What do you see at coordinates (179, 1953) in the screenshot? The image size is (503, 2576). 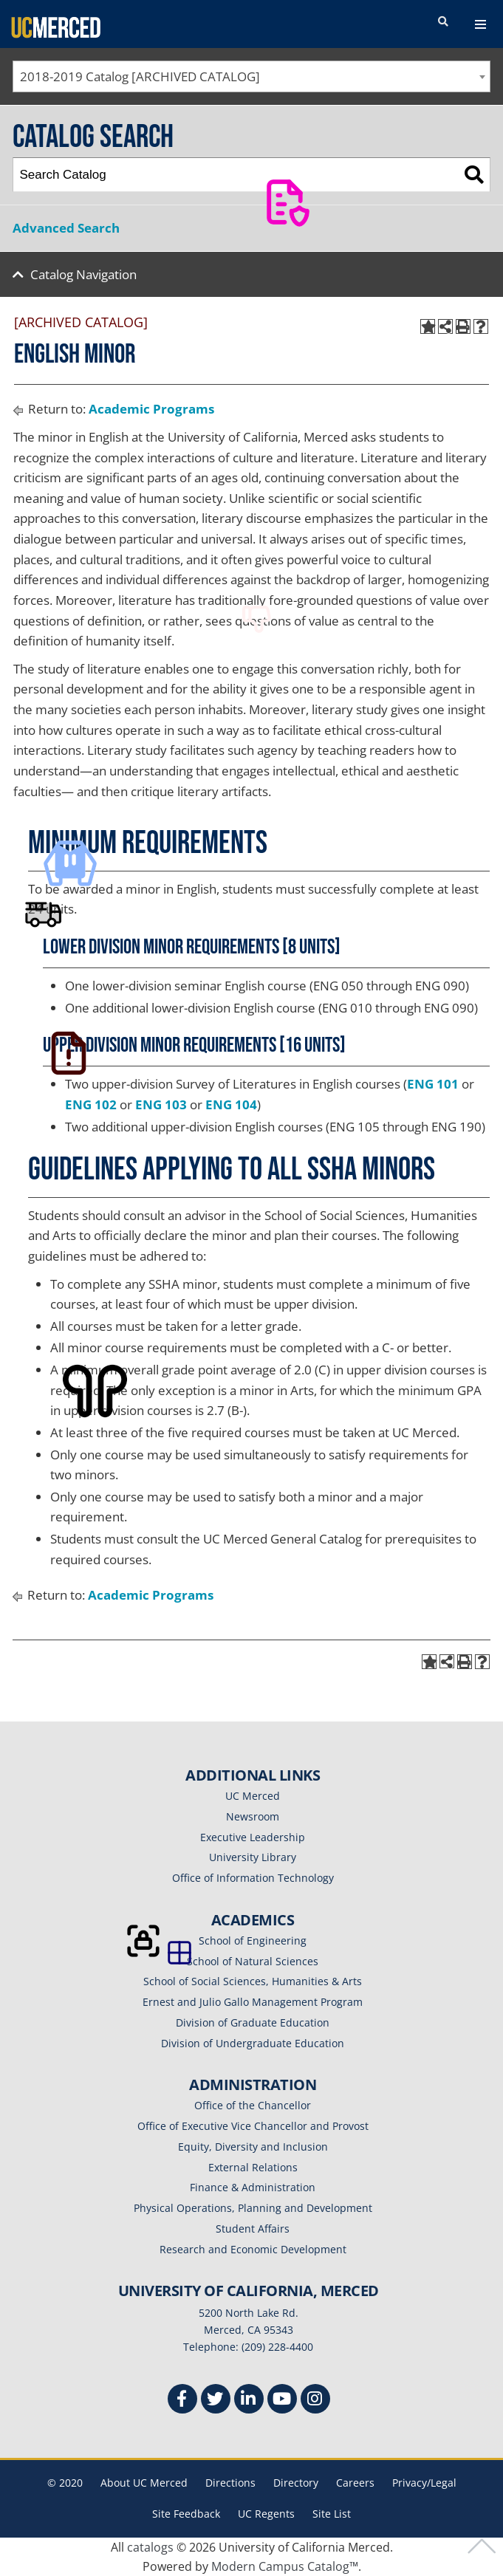 I see `switch to grid view` at bounding box center [179, 1953].